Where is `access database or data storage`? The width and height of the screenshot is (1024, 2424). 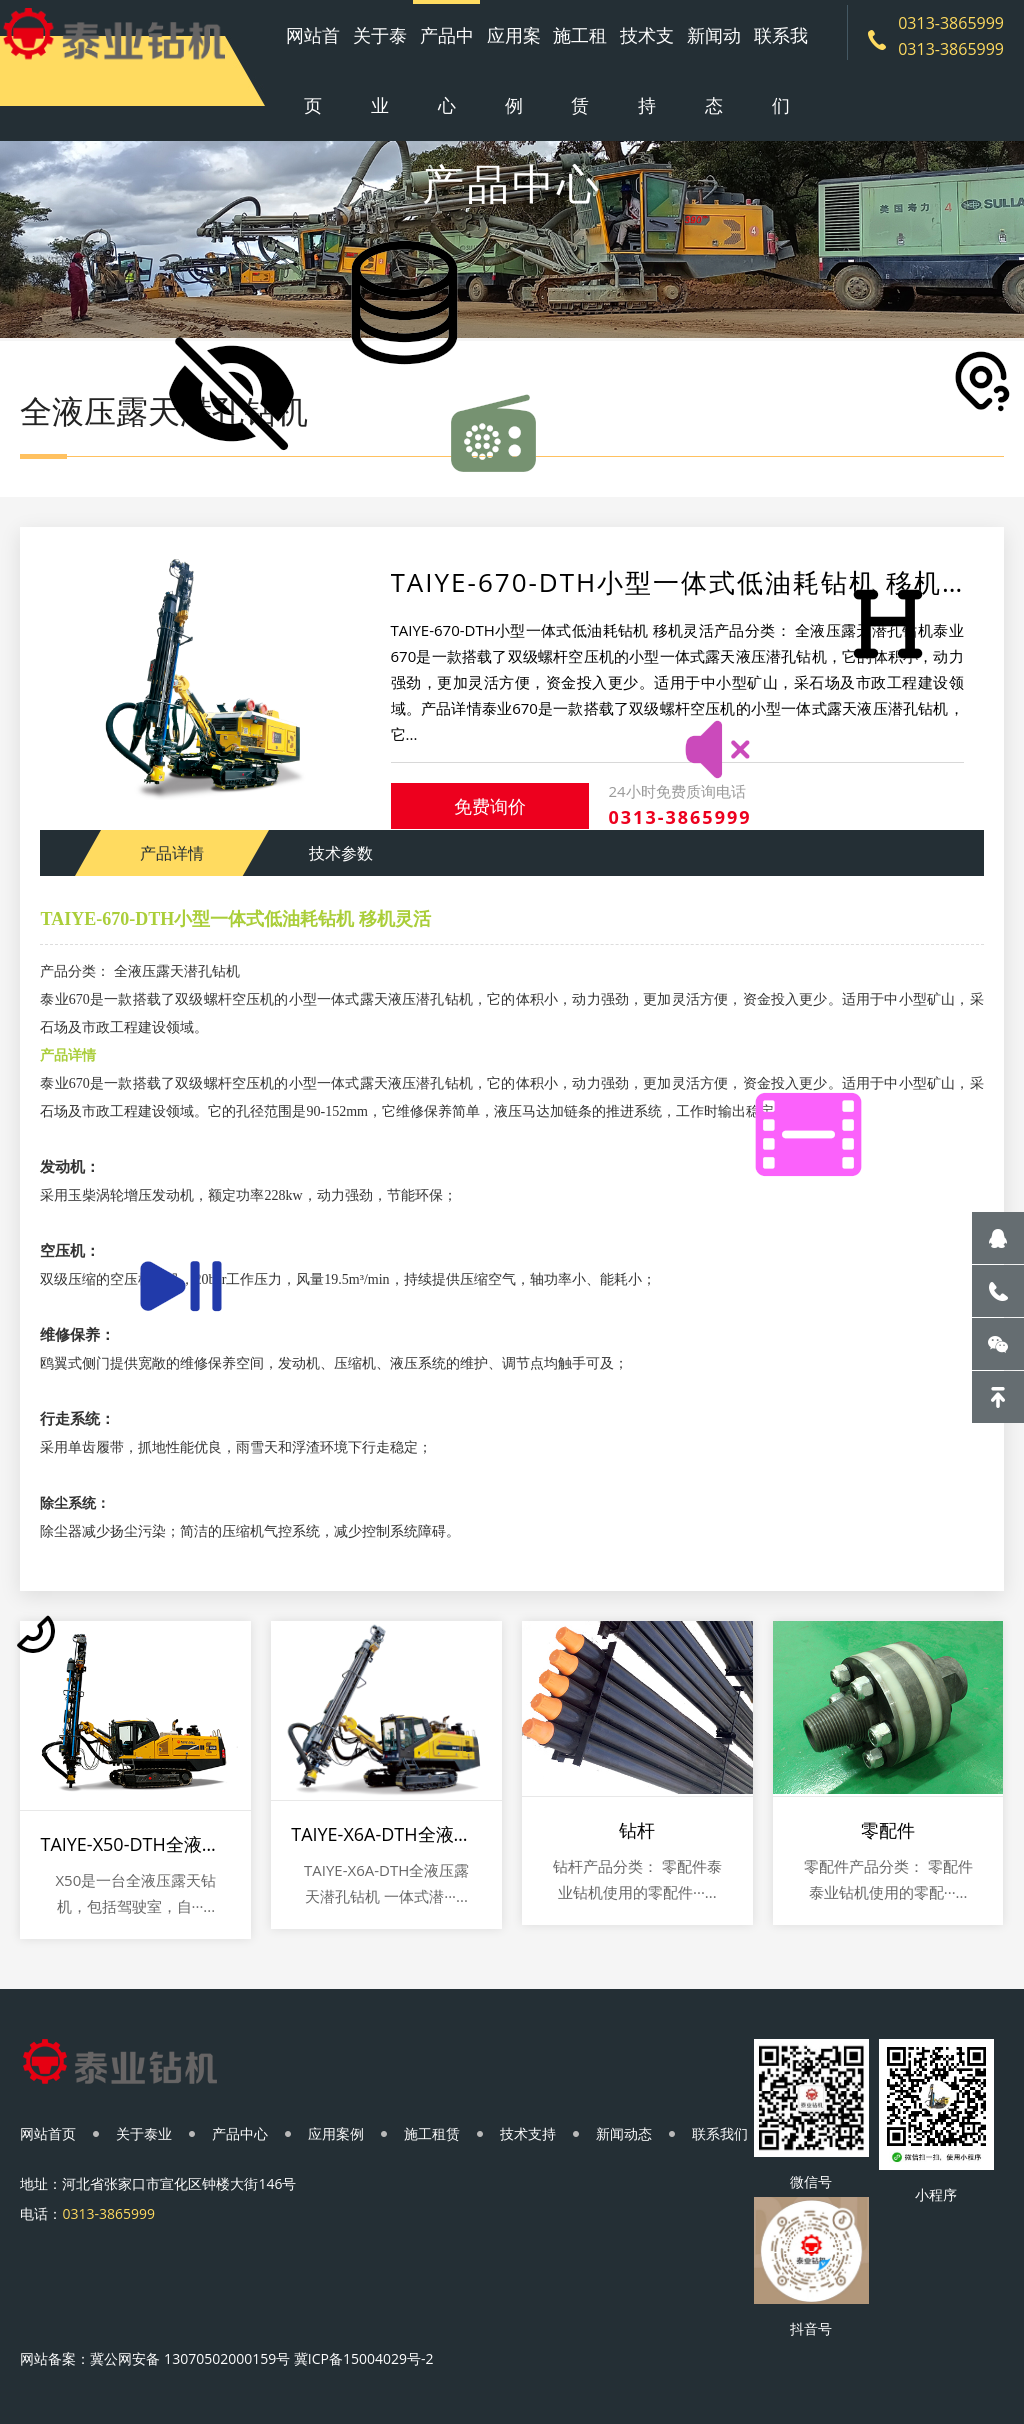
access database or data storage is located at coordinates (404, 302).